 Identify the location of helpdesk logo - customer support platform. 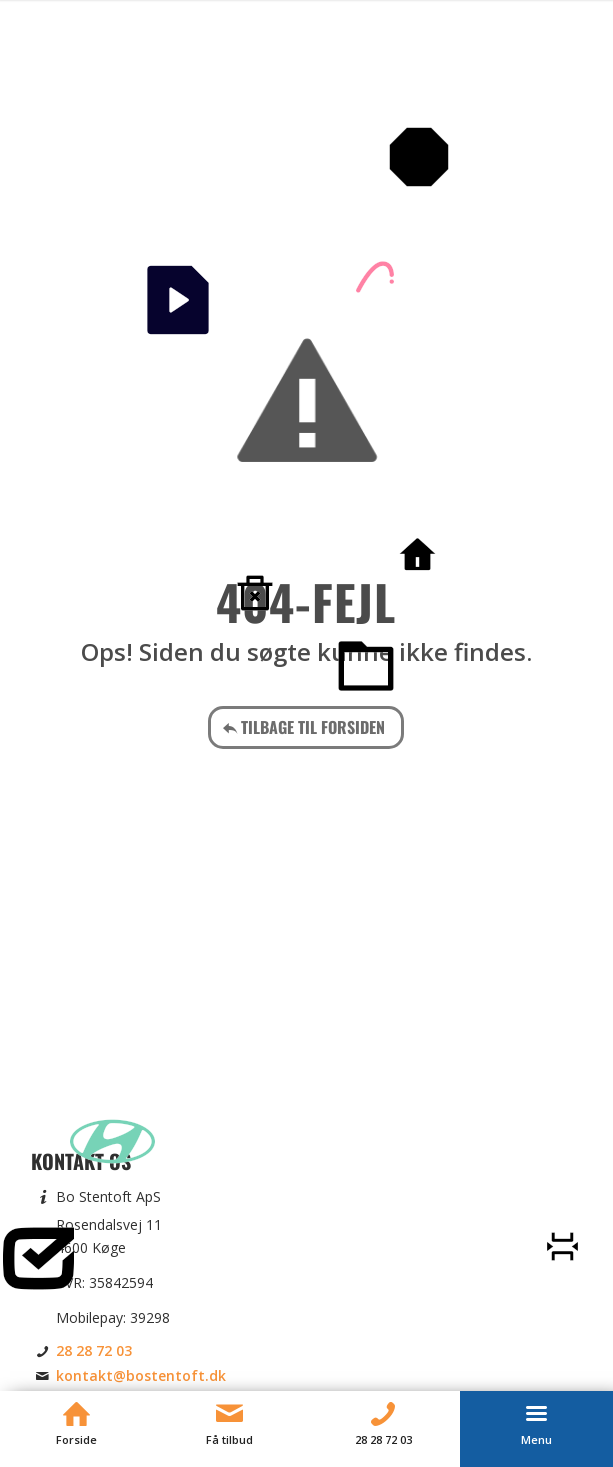
(38, 1258).